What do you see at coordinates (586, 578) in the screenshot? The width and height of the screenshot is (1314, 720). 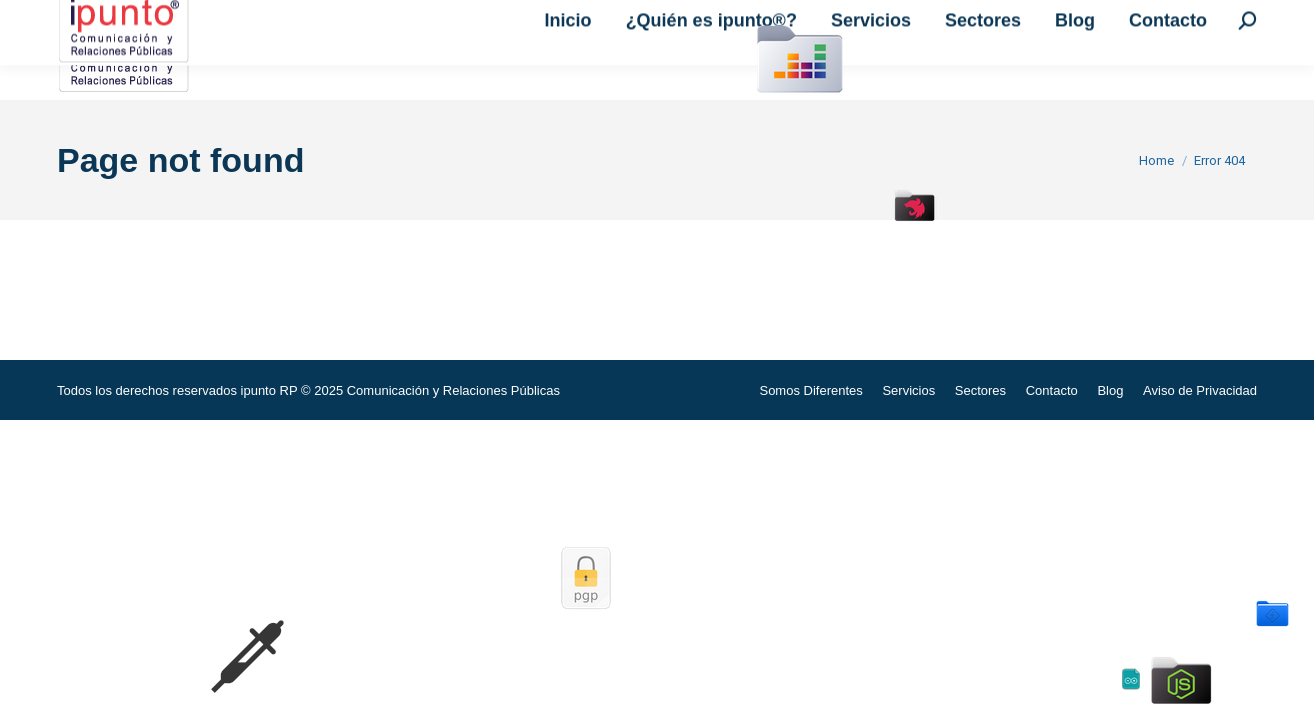 I see `a pgp-encrypted file` at bounding box center [586, 578].